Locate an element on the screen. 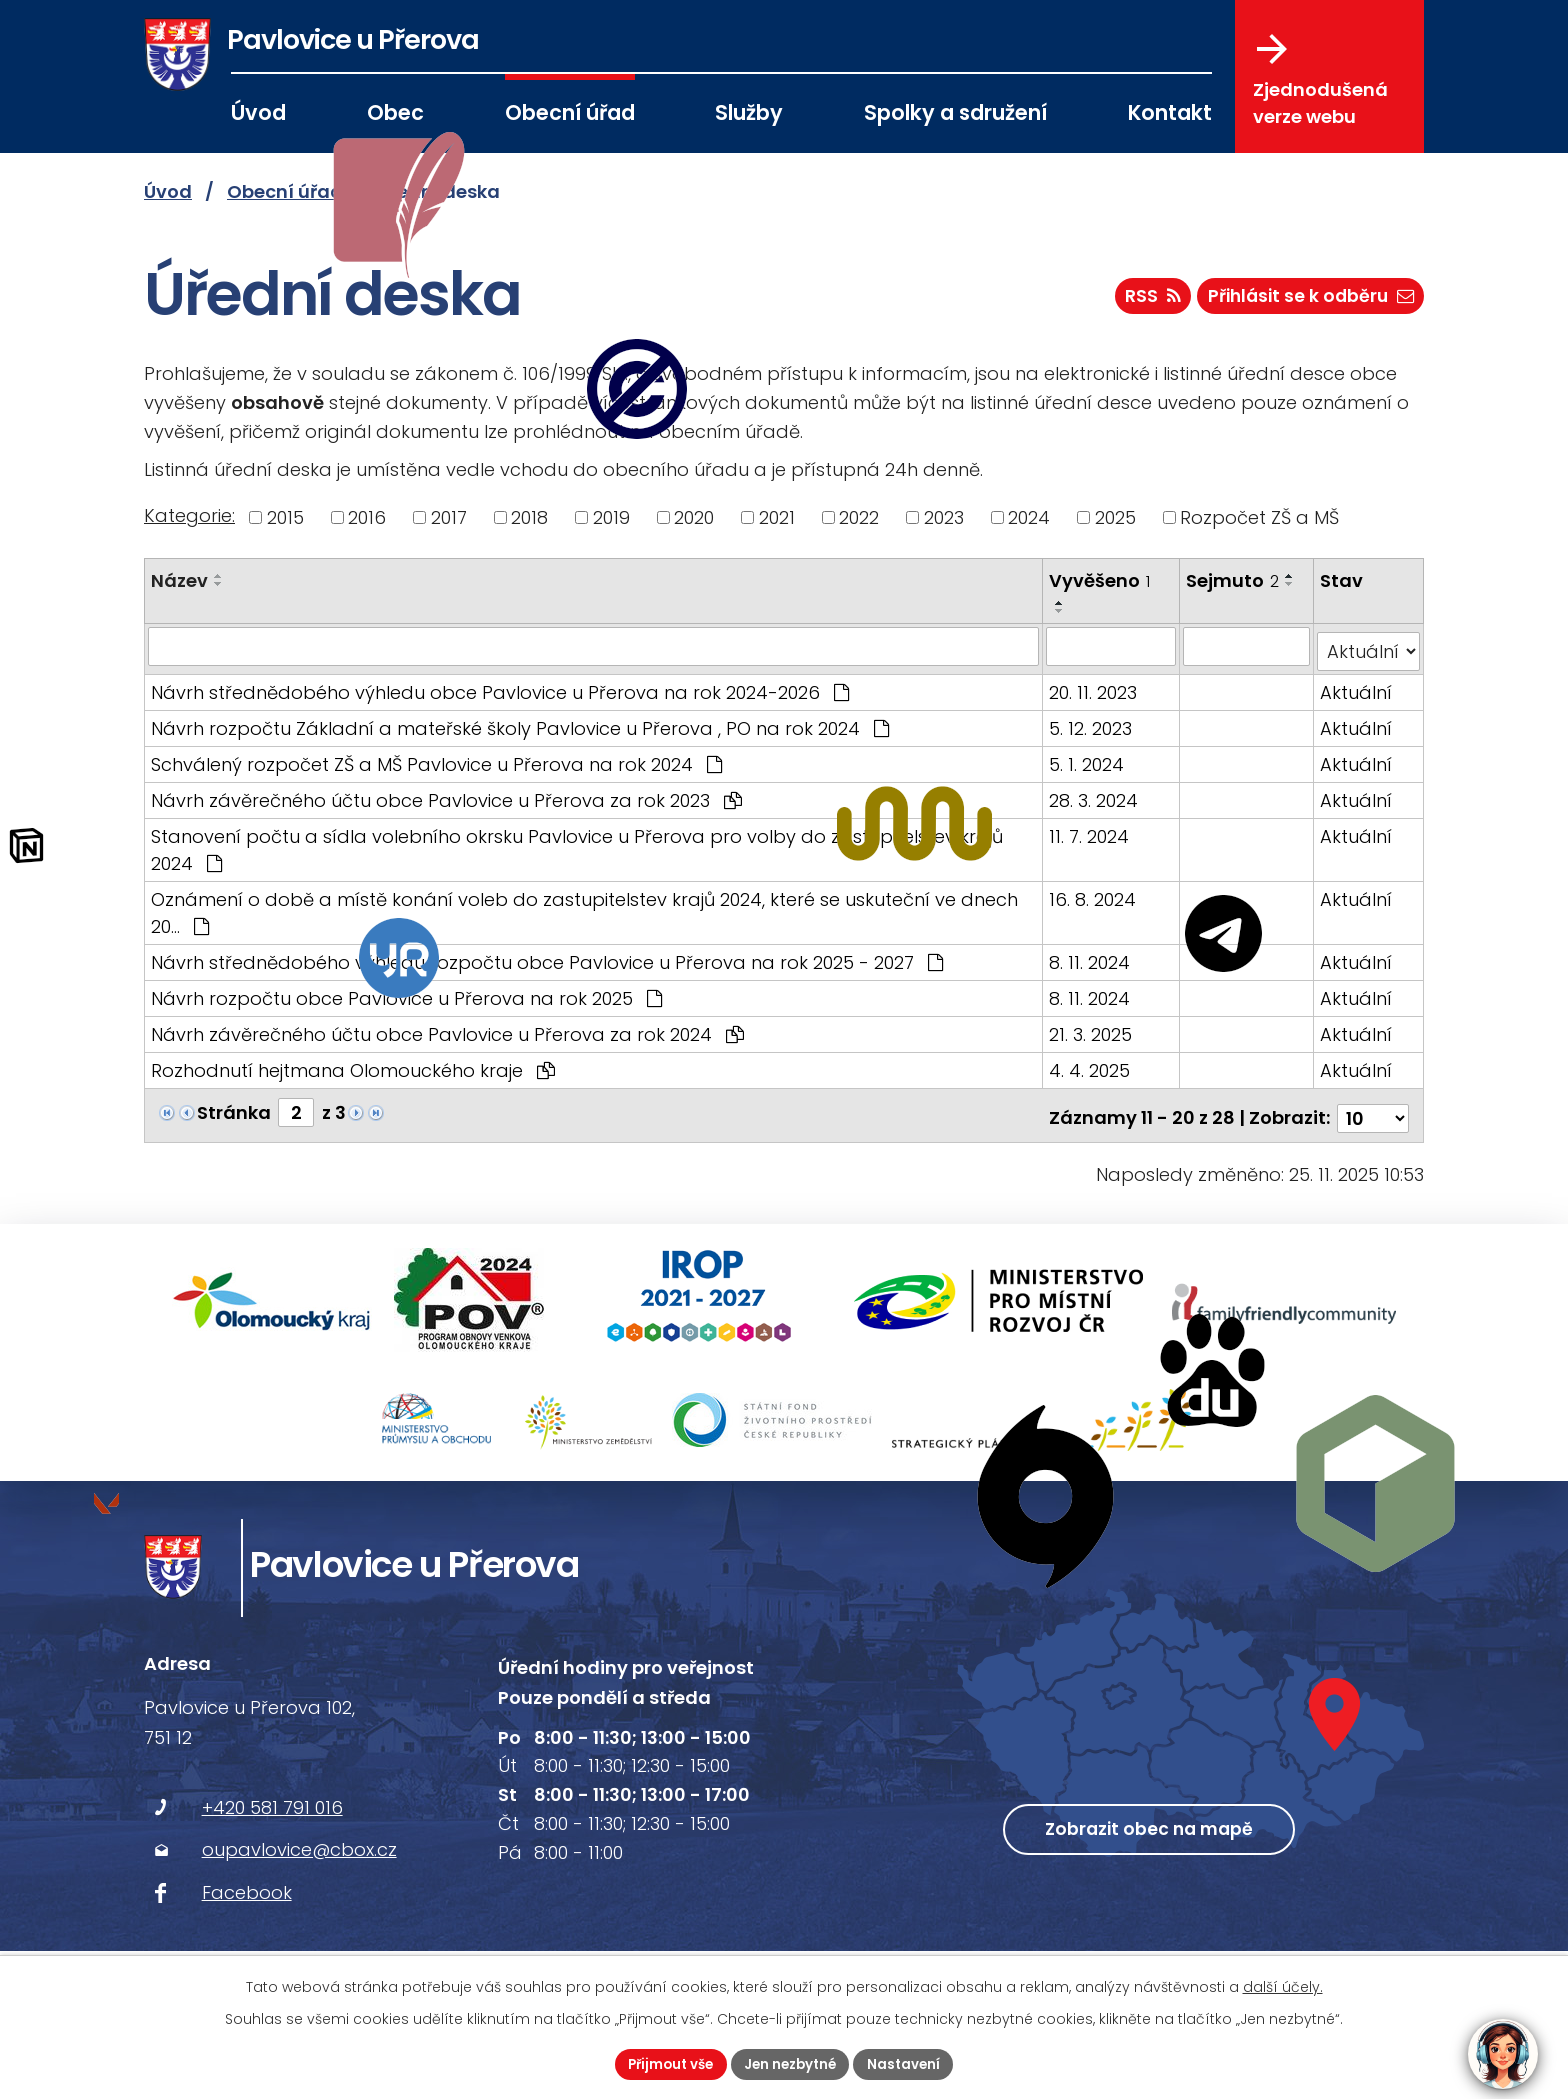  visit kununu employer review platform is located at coordinates (914, 823).